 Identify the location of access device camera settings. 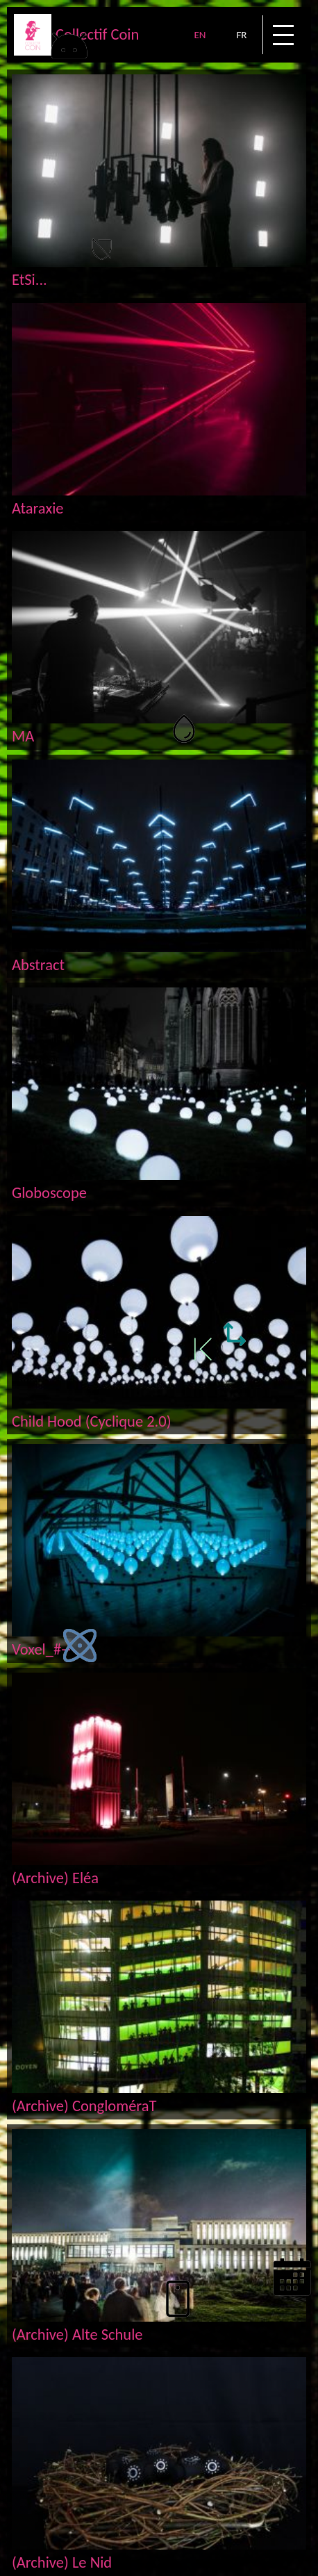
(178, 2299).